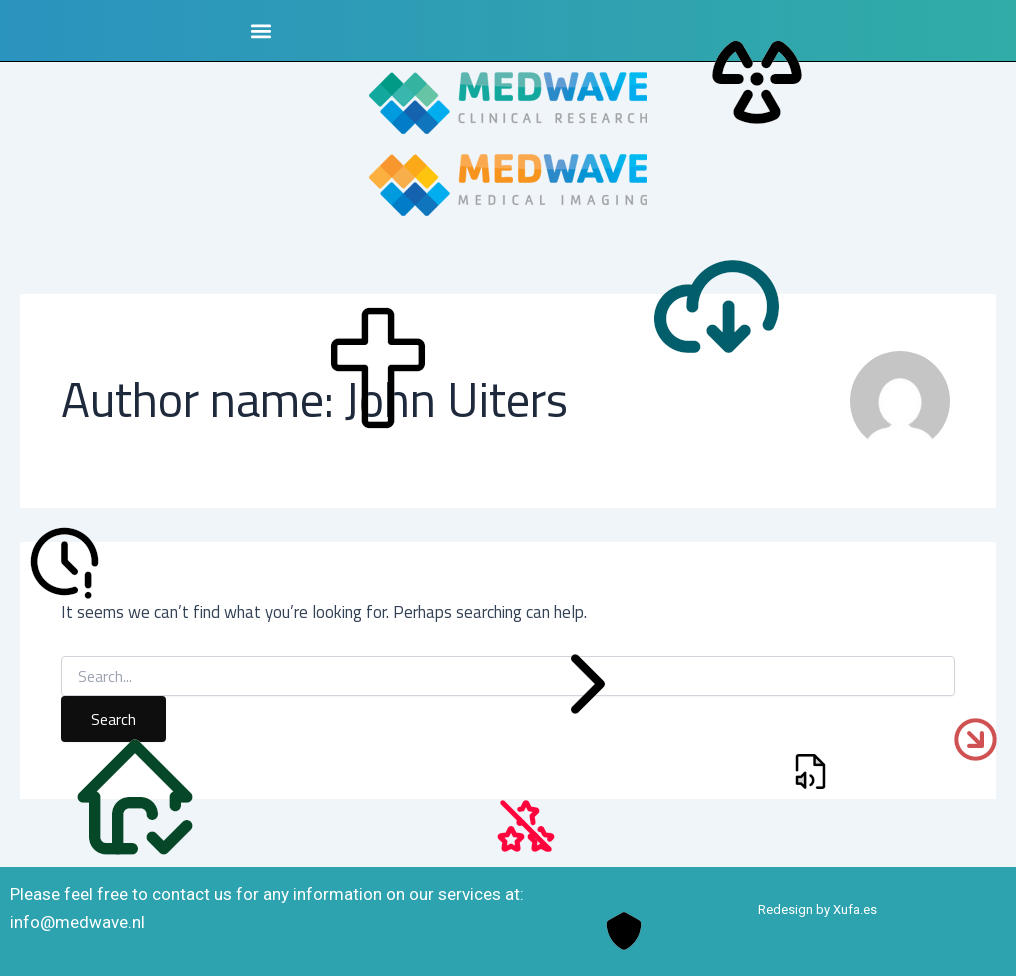 The image size is (1016, 976). What do you see at coordinates (810, 771) in the screenshot?
I see `open an audio file` at bounding box center [810, 771].